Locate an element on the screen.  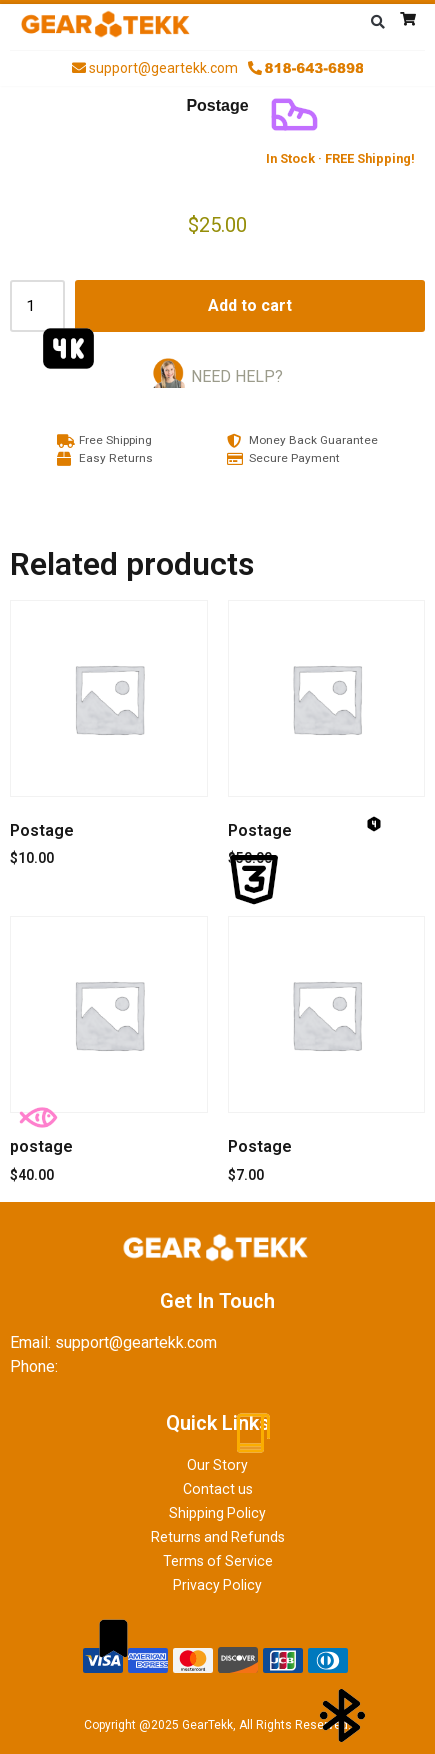
save this item for later is located at coordinates (113, 1638).